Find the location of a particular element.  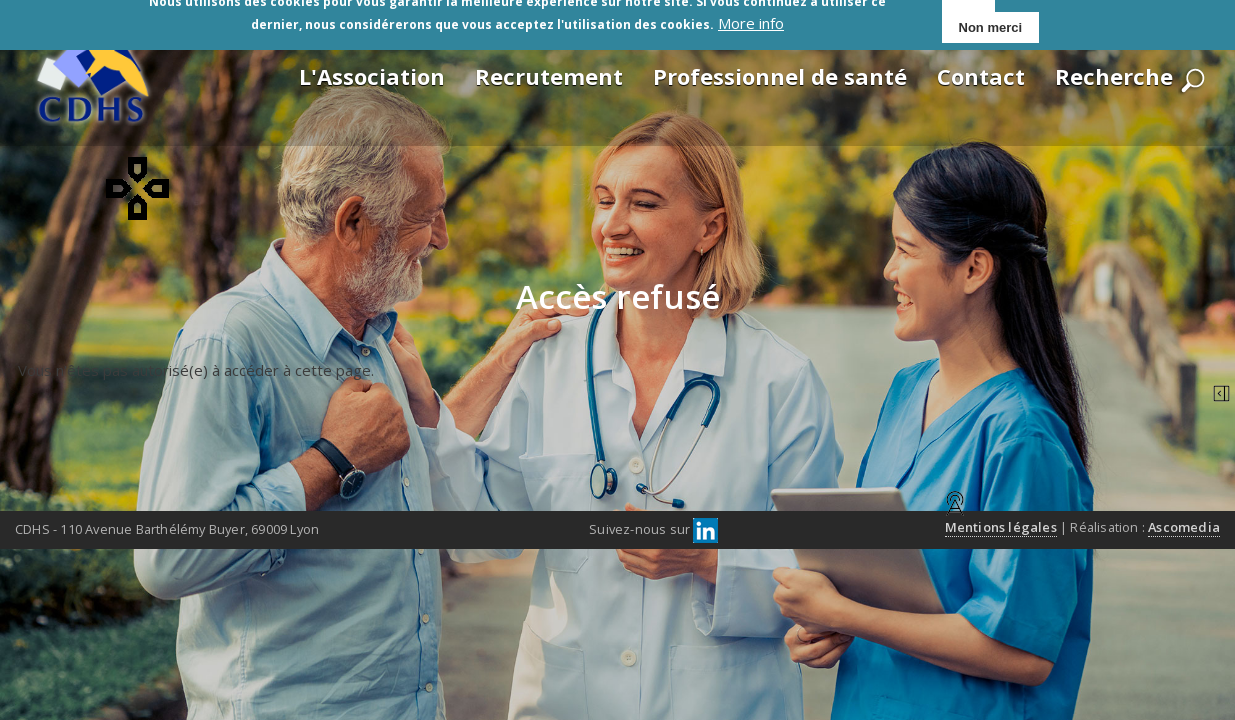

indicates cellular network signal or connectivity is located at coordinates (955, 504).